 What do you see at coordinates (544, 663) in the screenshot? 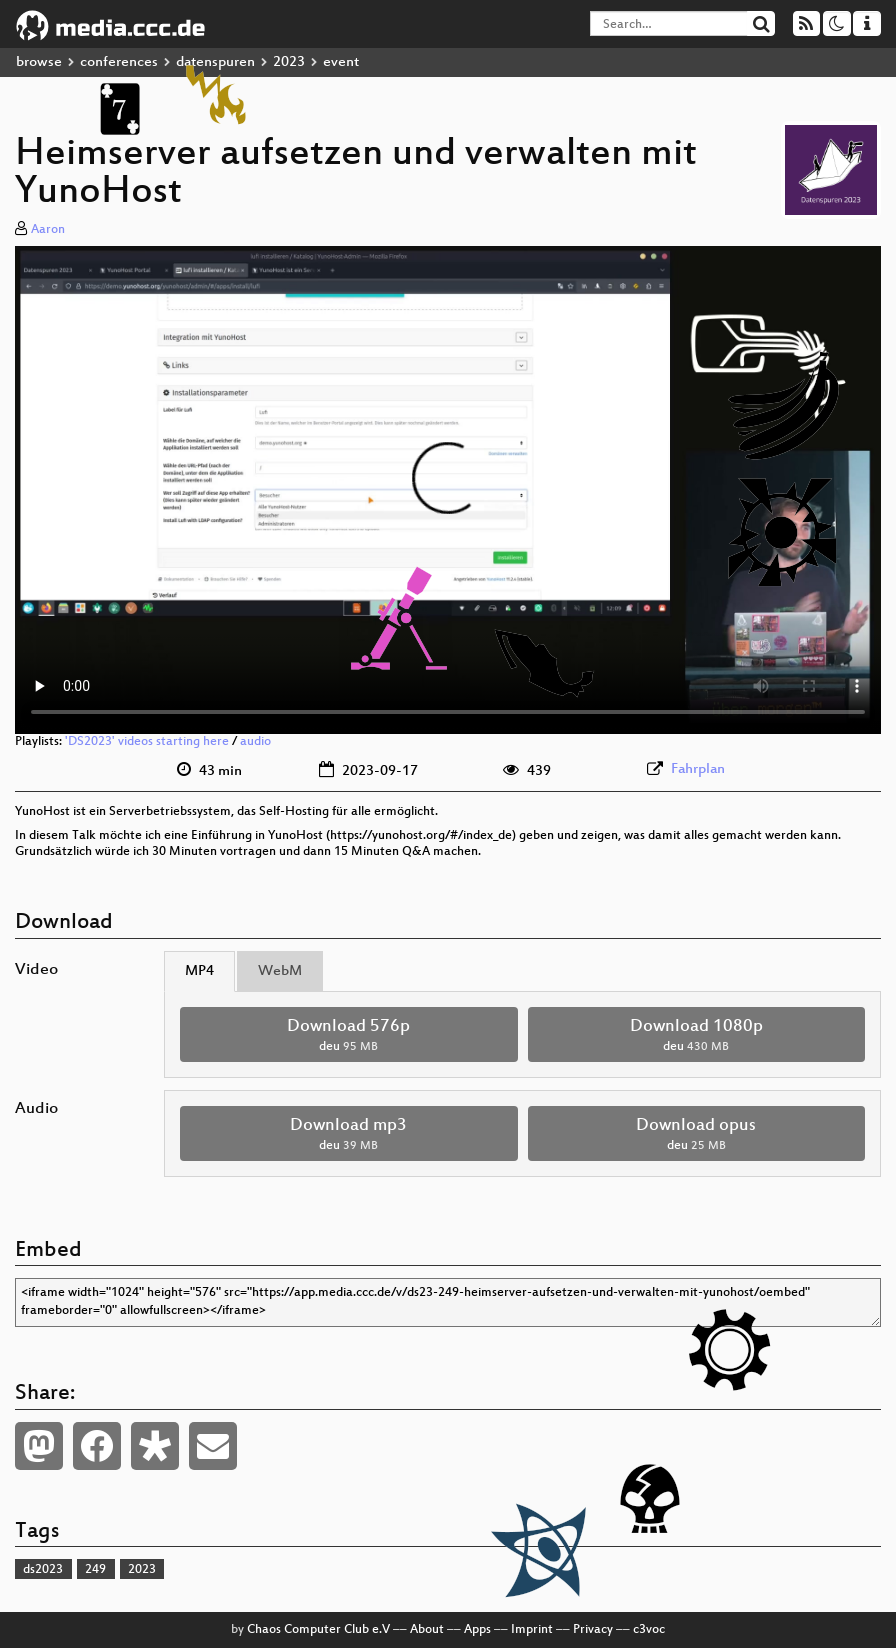
I see `select Mexico as your country or region` at bounding box center [544, 663].